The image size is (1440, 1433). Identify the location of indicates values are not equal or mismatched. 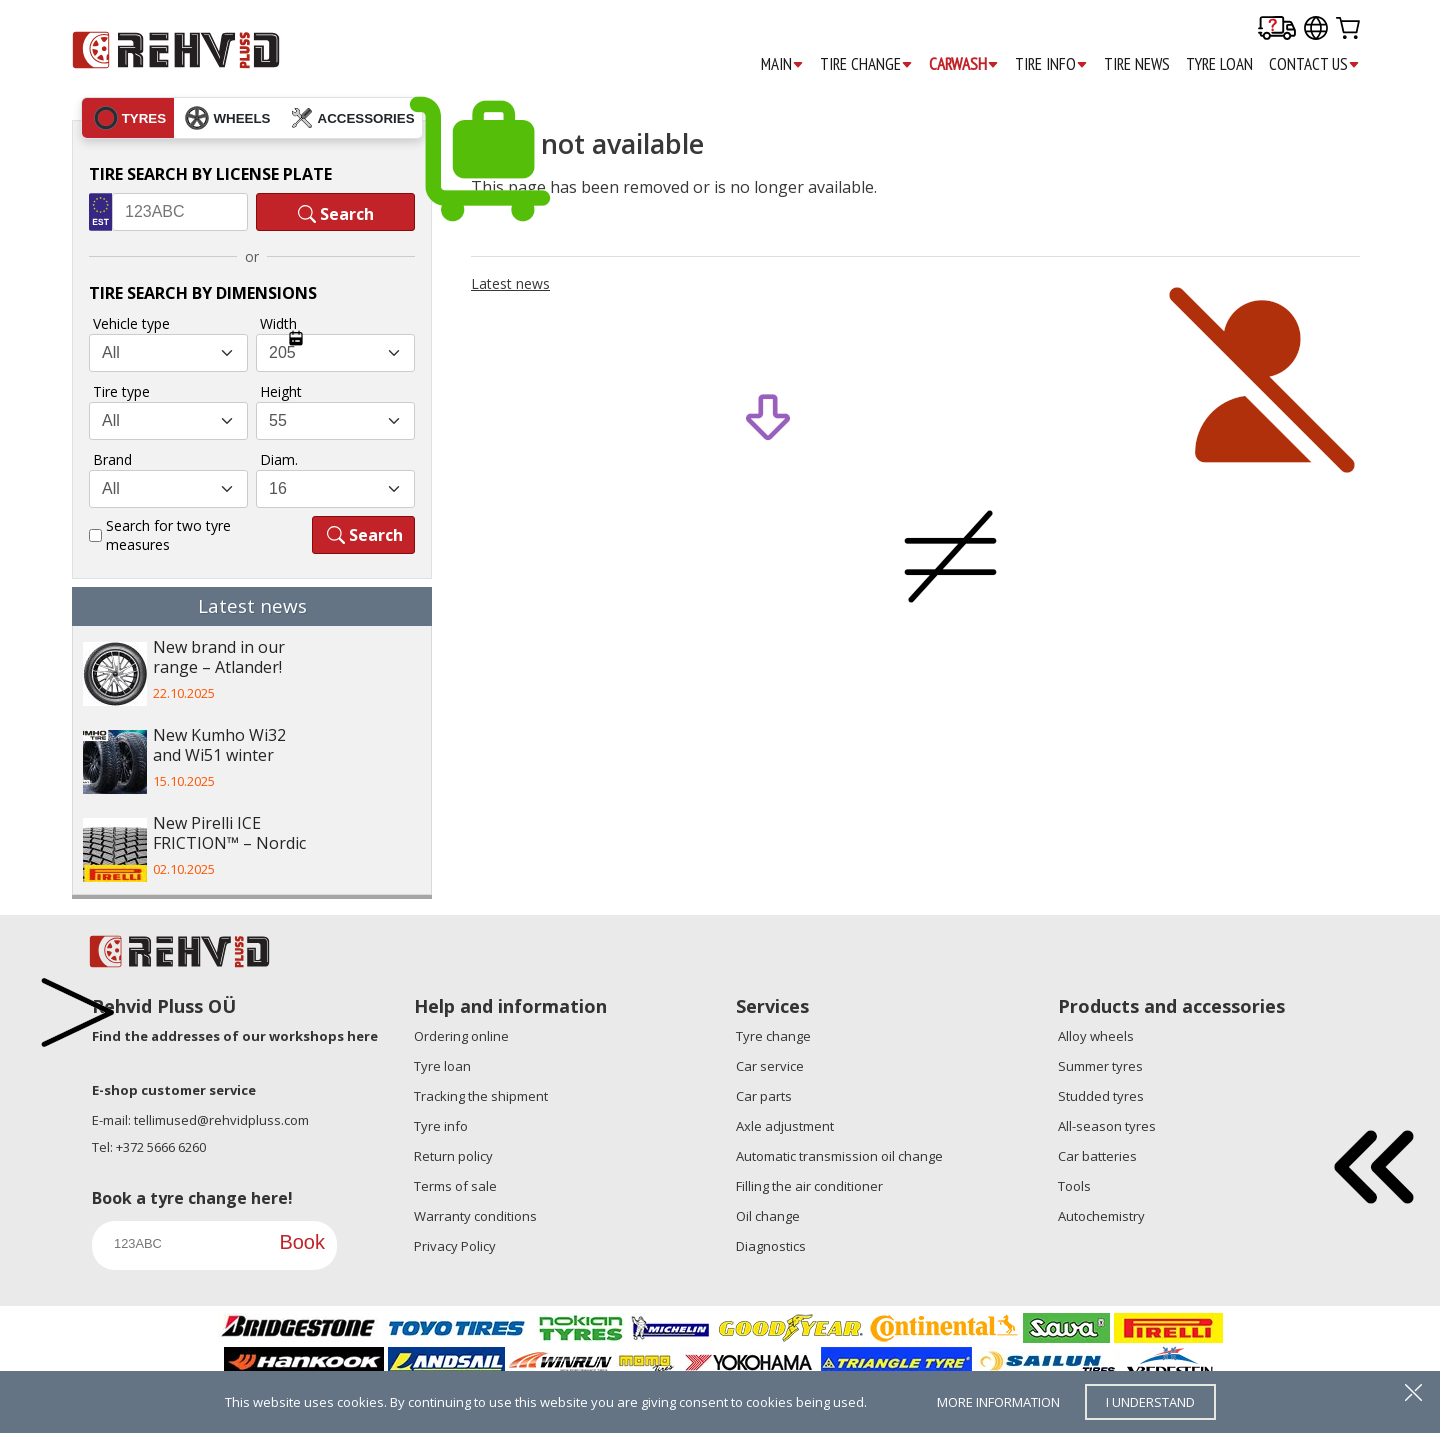
(950, 556).